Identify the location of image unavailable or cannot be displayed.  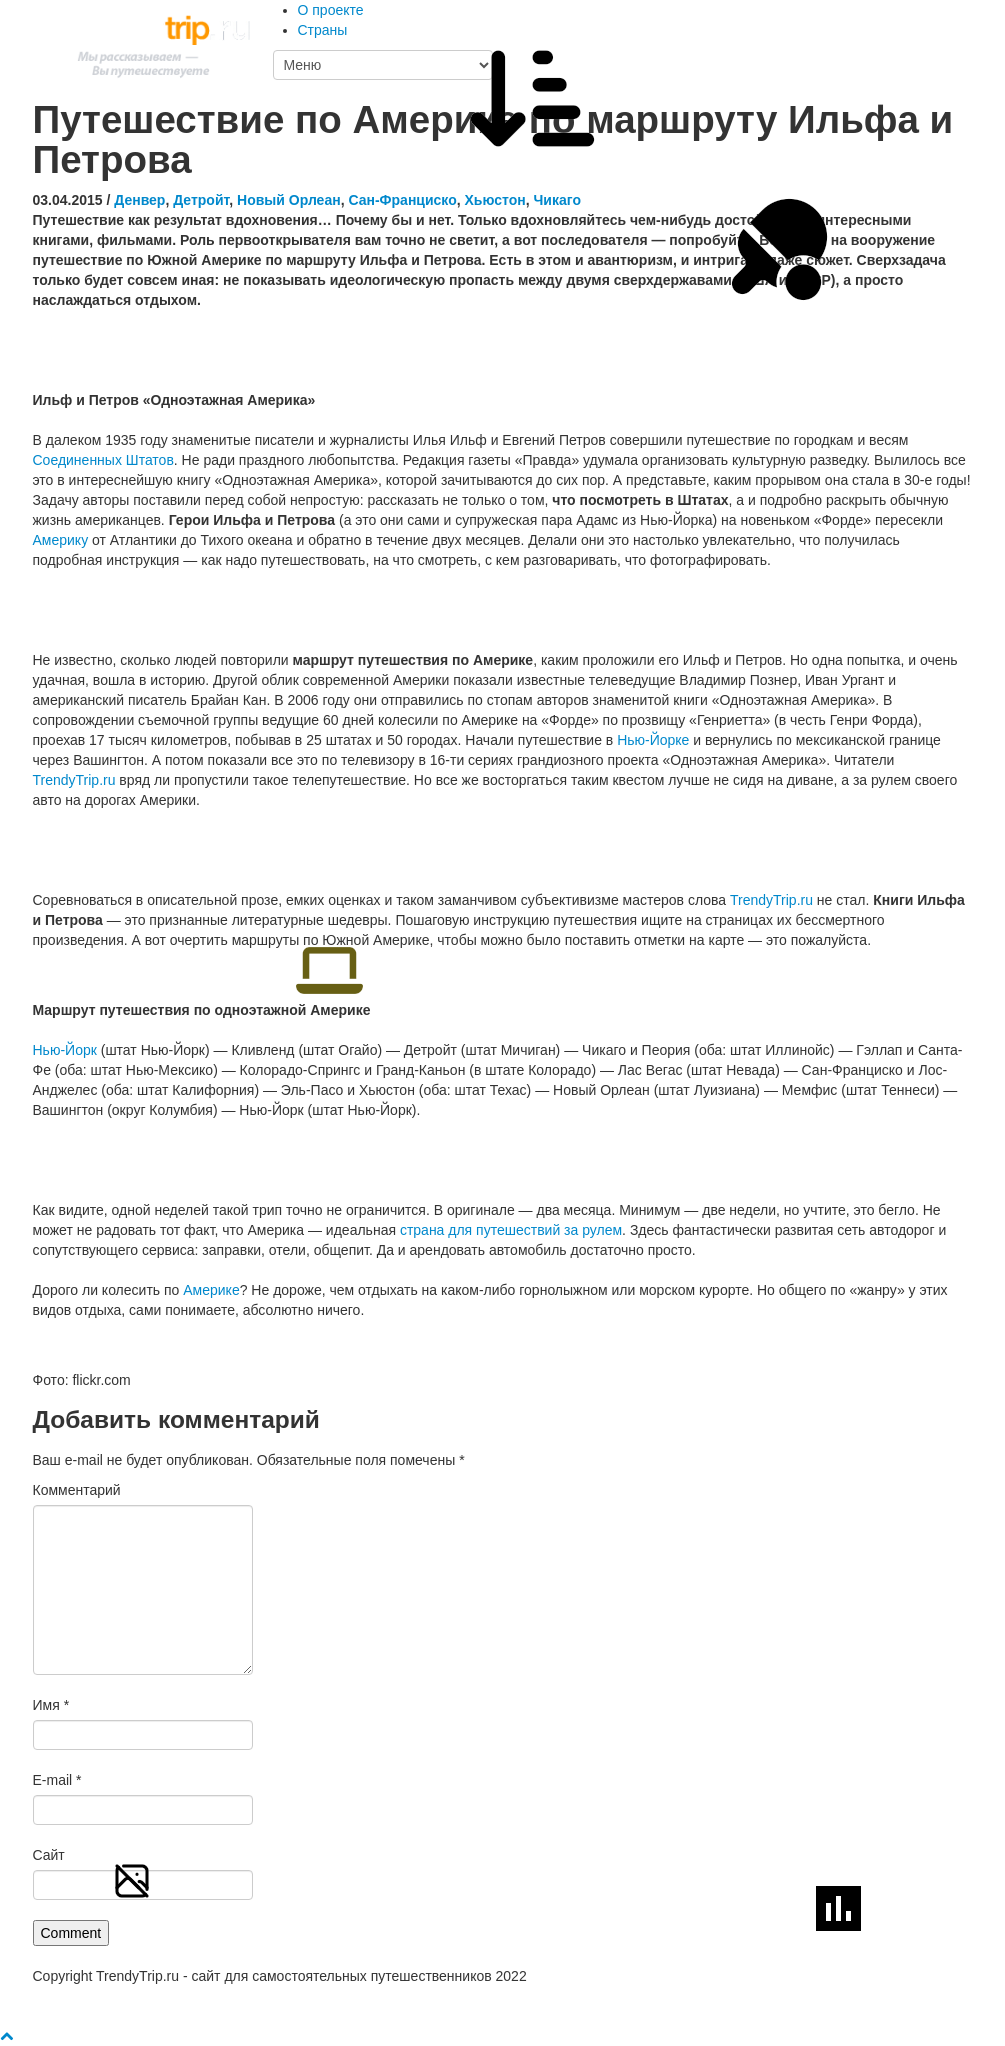
(132, 1881).